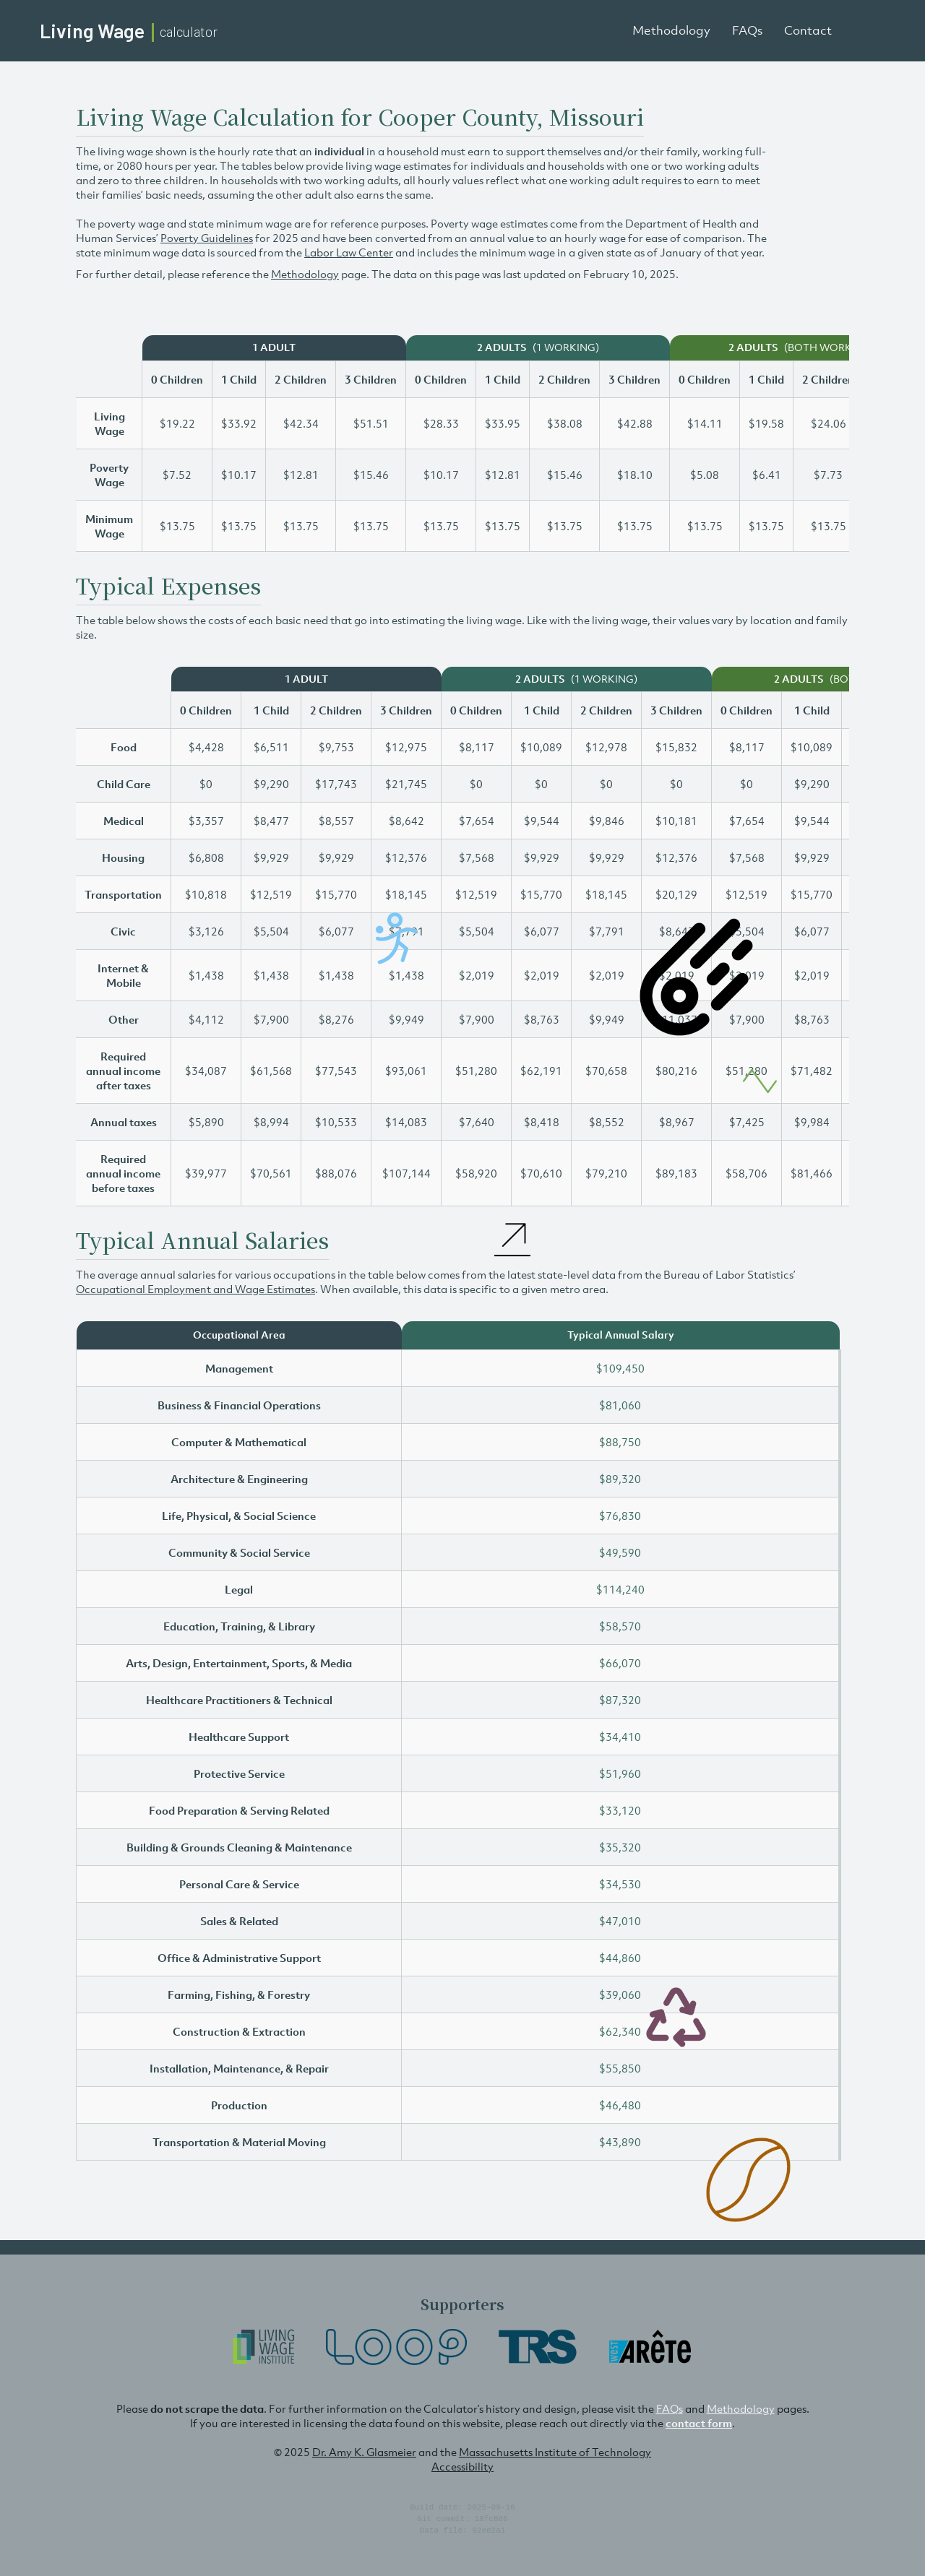 The image size is (925, 2576). Describe the element at coordinates (696, 979) in the screenshot. I see `indicates a trending or viral item` at that location.